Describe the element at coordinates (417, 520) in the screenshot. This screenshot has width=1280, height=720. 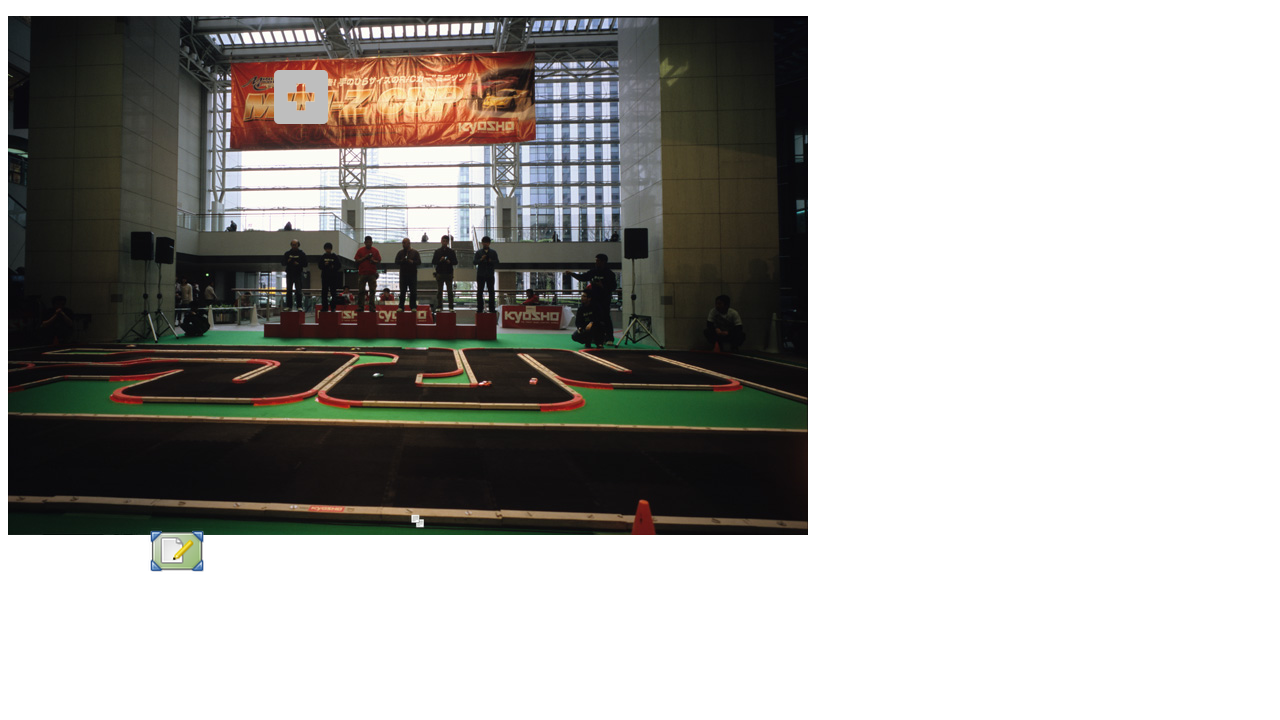
I see `copy selected content to clipboard` at that location.